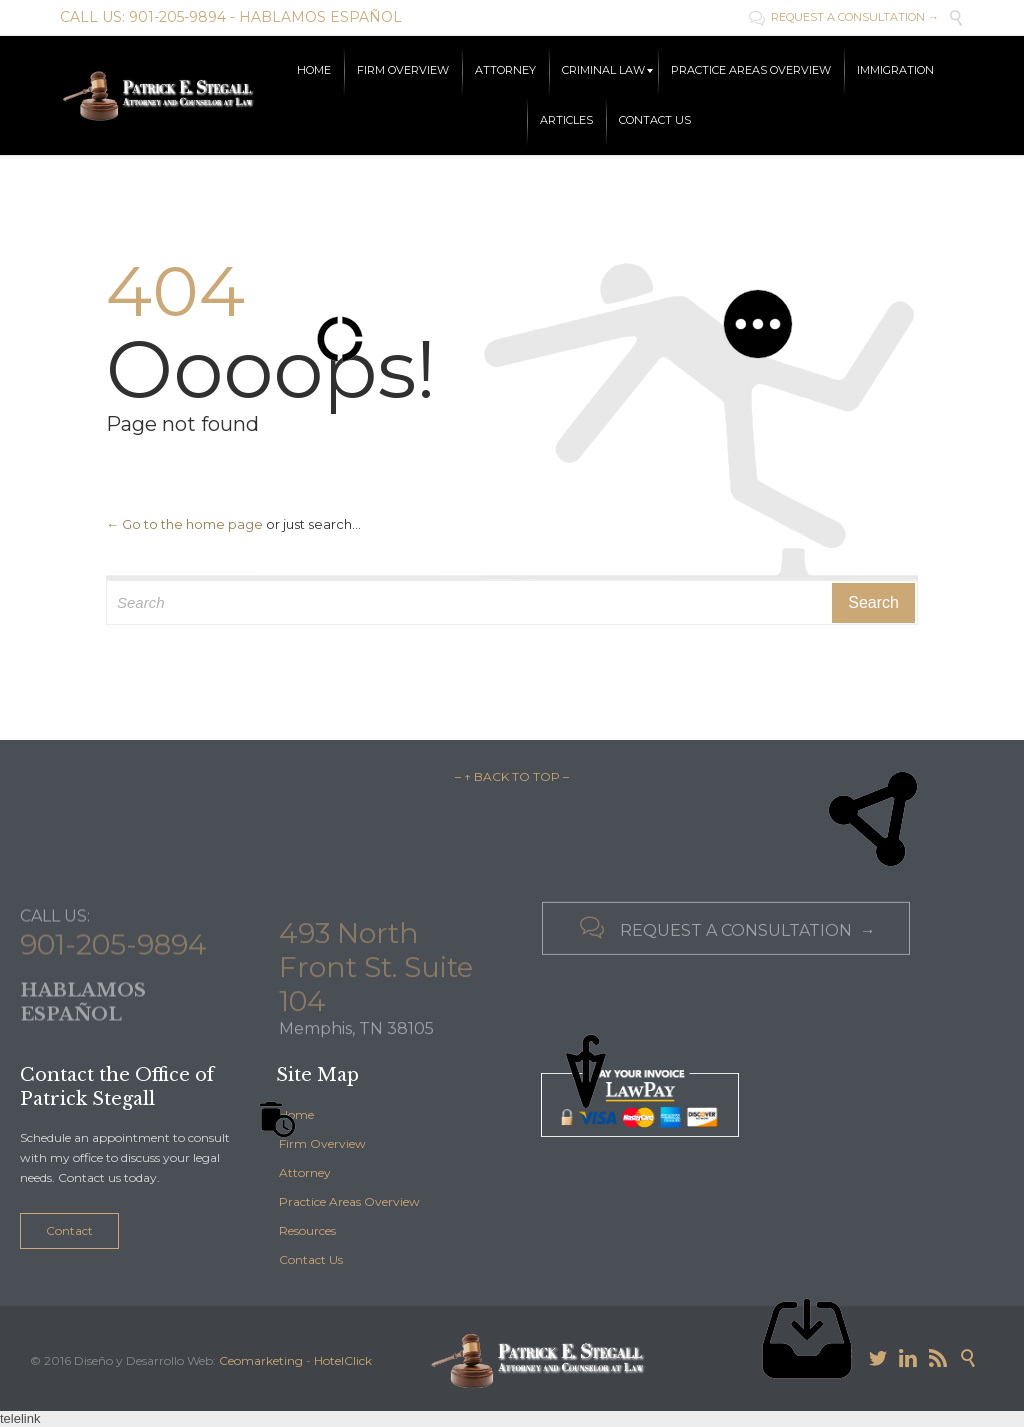  What do you see at coordinates (807, 1340) in the screenshot?
I see `download to inbox` at bounding box center [807, 1340].